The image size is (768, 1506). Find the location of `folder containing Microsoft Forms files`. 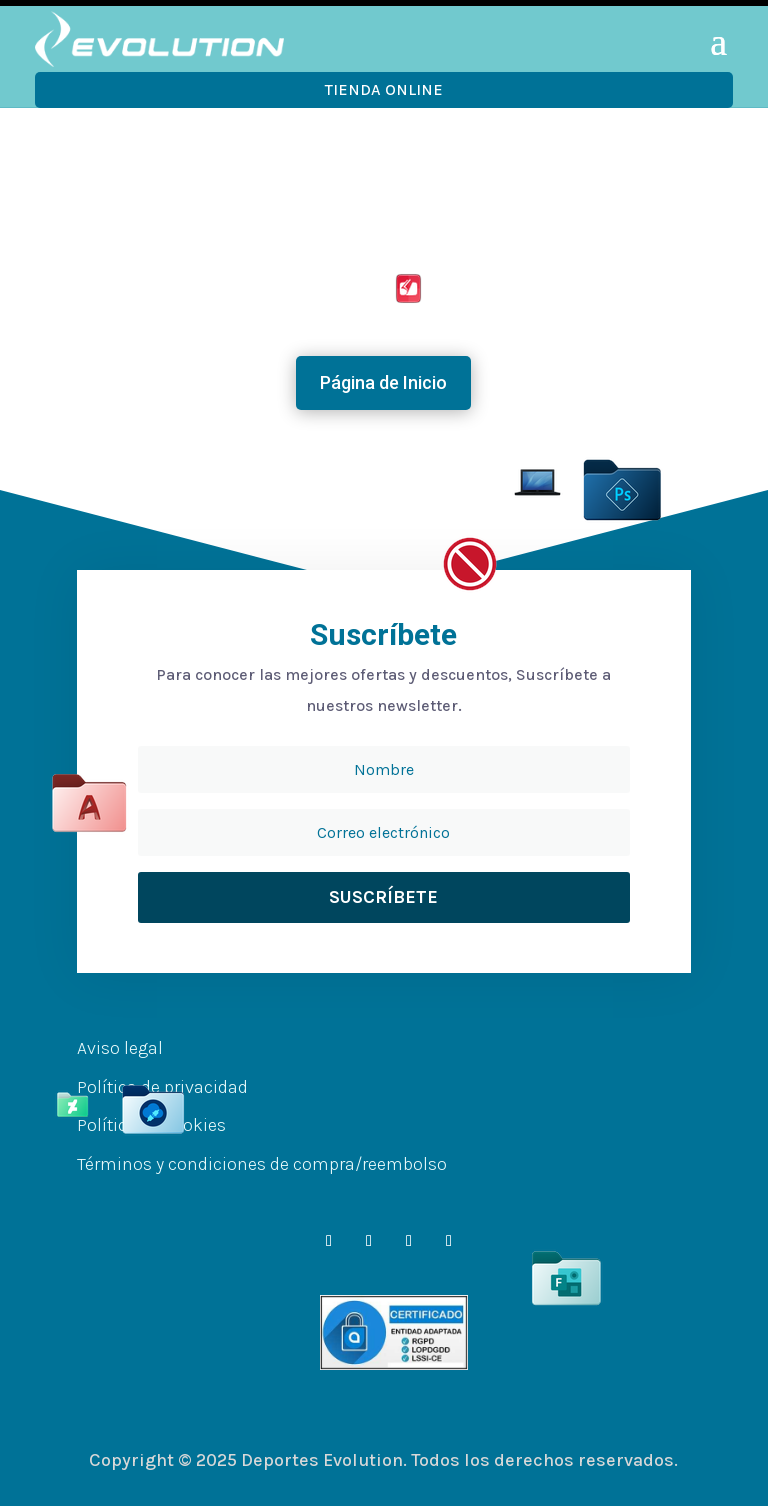

folder containing Microsoft Forms files is located at coordinates (566, 1280).